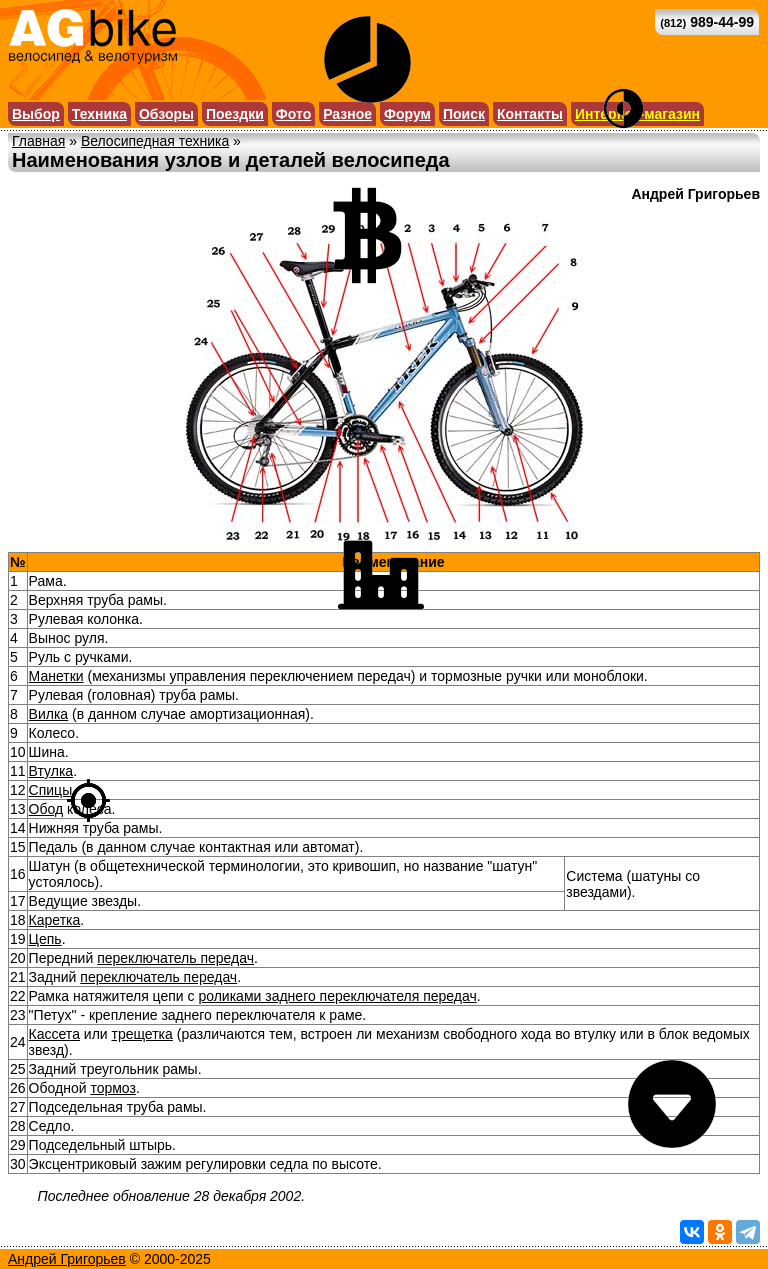 This screenshot has width=768, height=1269. I want to click on view city or urban location, so click(381, 575).